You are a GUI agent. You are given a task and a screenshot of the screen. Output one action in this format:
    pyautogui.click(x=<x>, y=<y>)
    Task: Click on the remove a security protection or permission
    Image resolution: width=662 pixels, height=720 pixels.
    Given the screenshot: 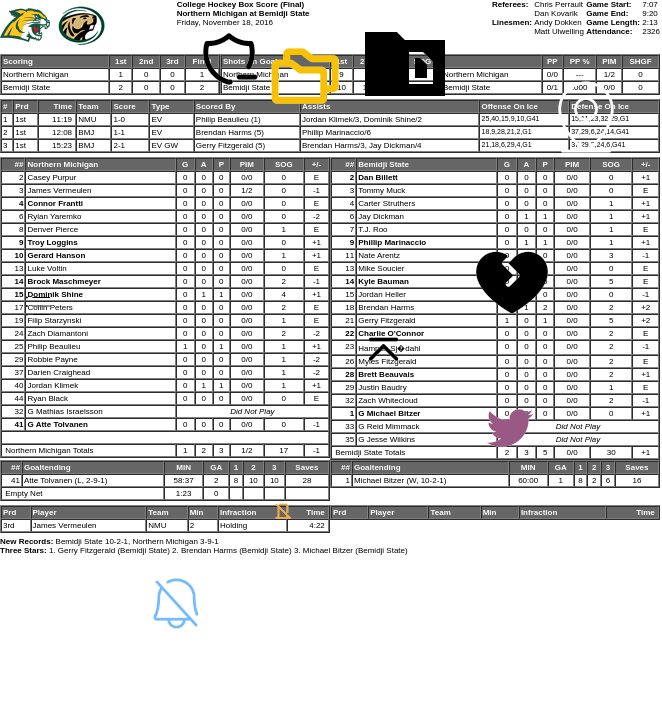 What is the action you would take?
    pyautogui.click(x=229, y=59)
    